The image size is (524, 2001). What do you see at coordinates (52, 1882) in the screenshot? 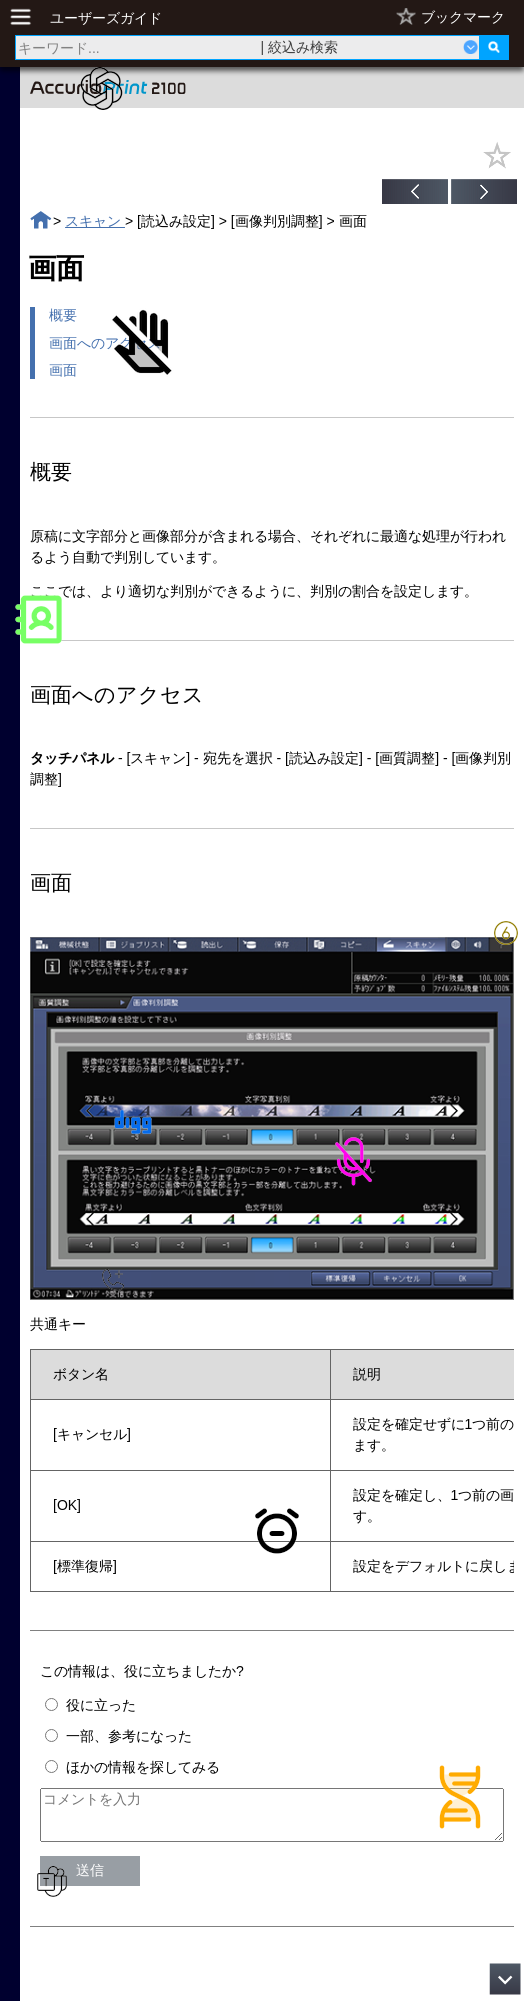
I see `open Microsoft Teams` at bounding box center [52, 1882].